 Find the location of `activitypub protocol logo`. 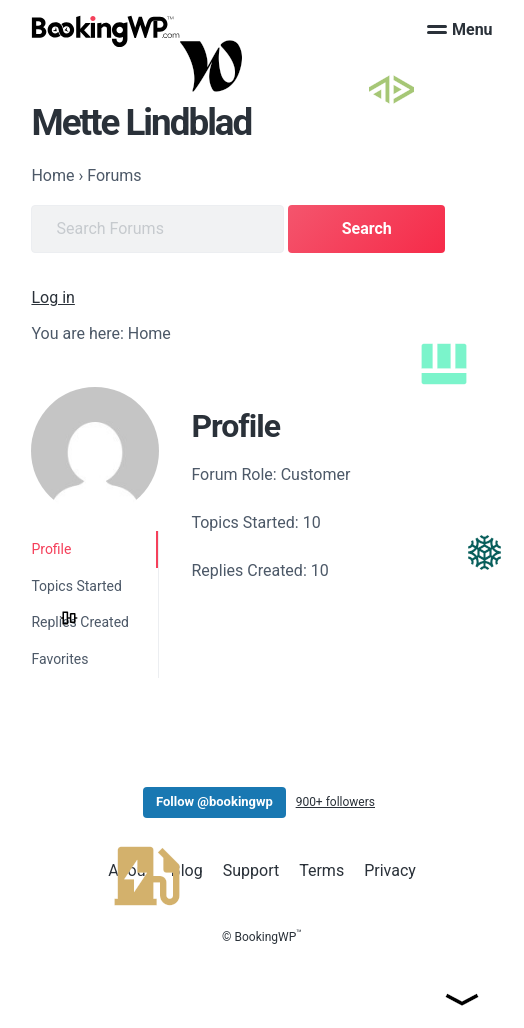

activitypub protocol logo is located at coordinates (391, 89).